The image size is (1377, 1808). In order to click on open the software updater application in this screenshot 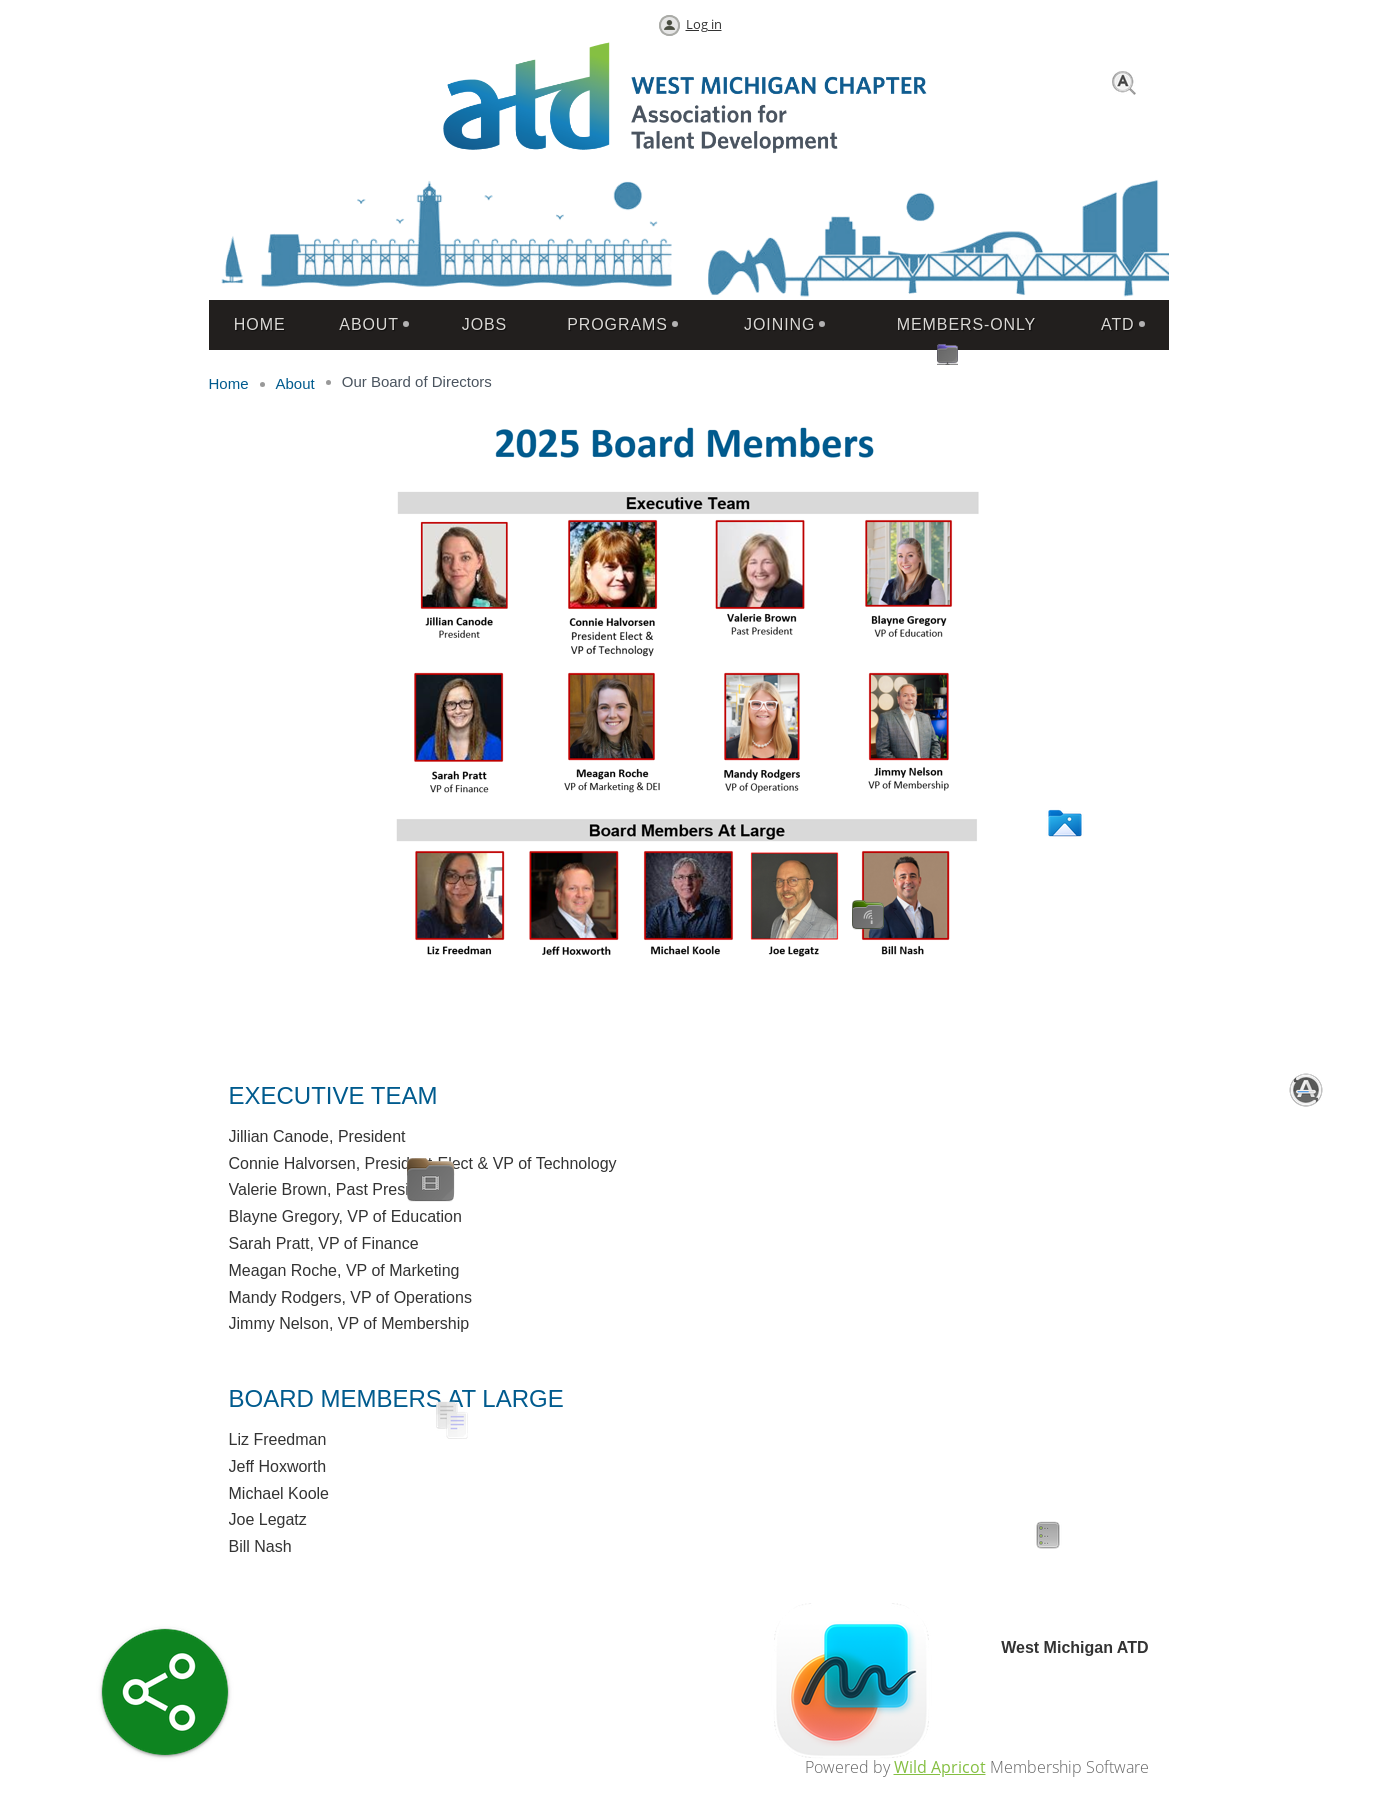, I will do `click(1306, 1090)`.